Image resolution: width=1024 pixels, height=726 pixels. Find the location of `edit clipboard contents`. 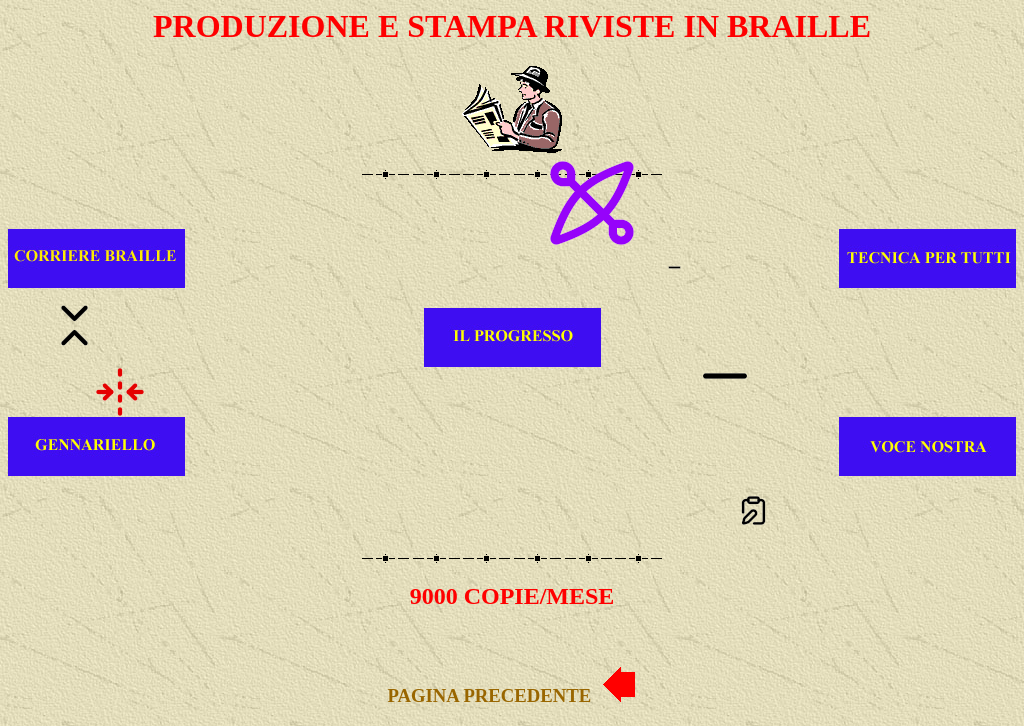

edit clipboard contents is located at coordinates (753, 510).